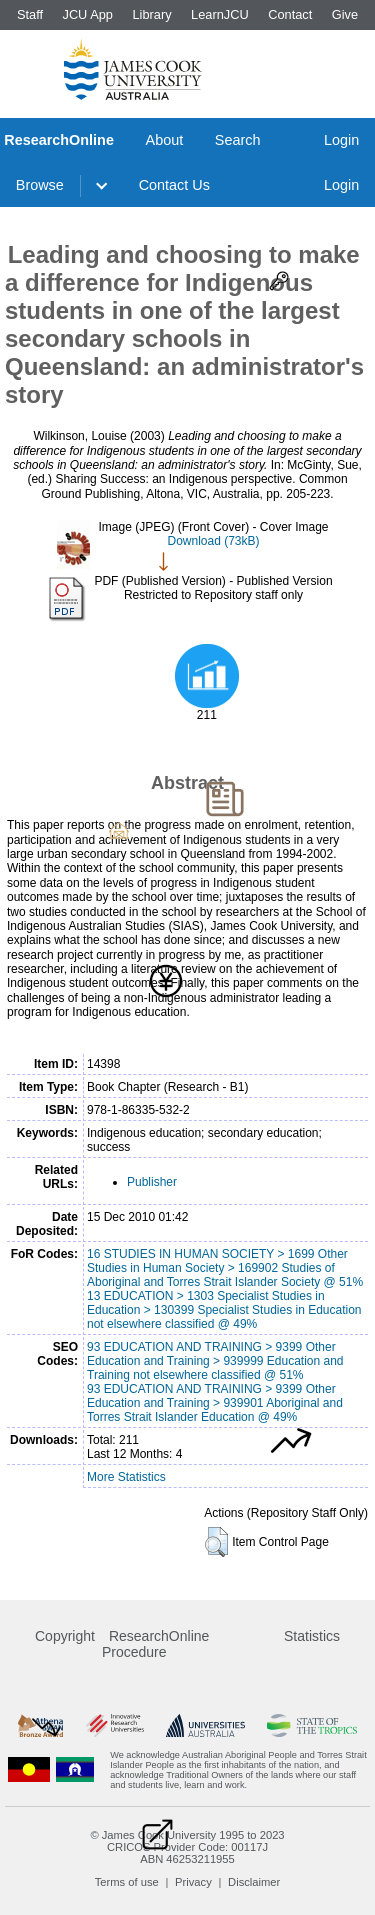 This screenshot has width=375, height=1915. What do you see at coordinates (46, 1727) in the screenshot?
I see `indicates a declining trend or decreasing value` at bounding box center [46, 1727].